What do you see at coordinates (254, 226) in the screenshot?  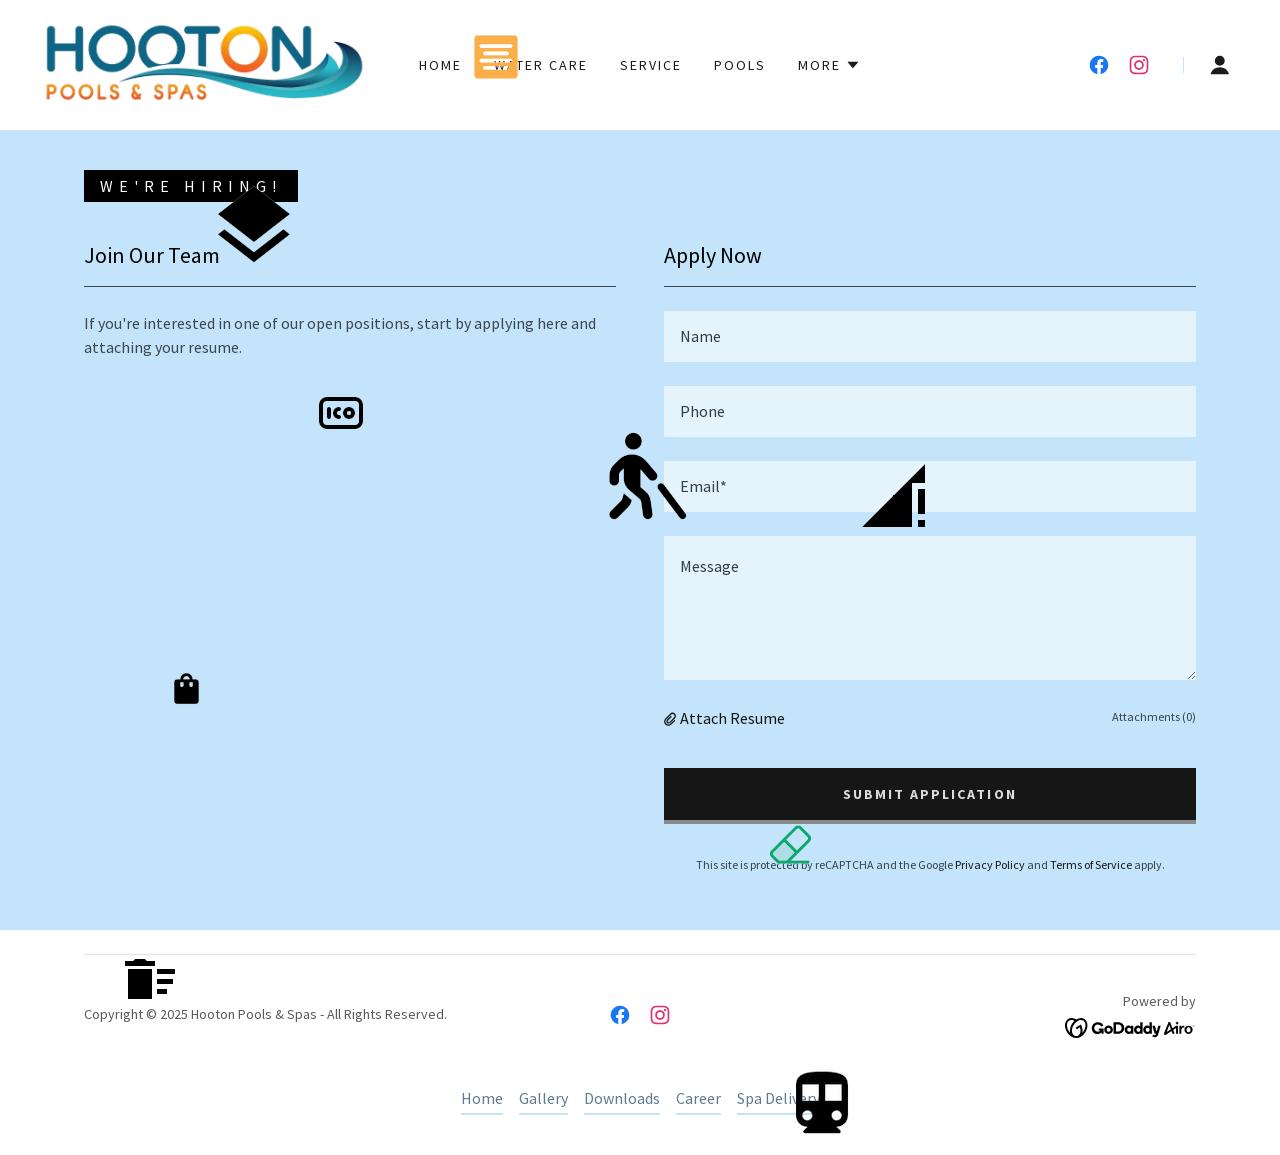 I see `toggle map layers or overlays` at bounding box center [254, 226].